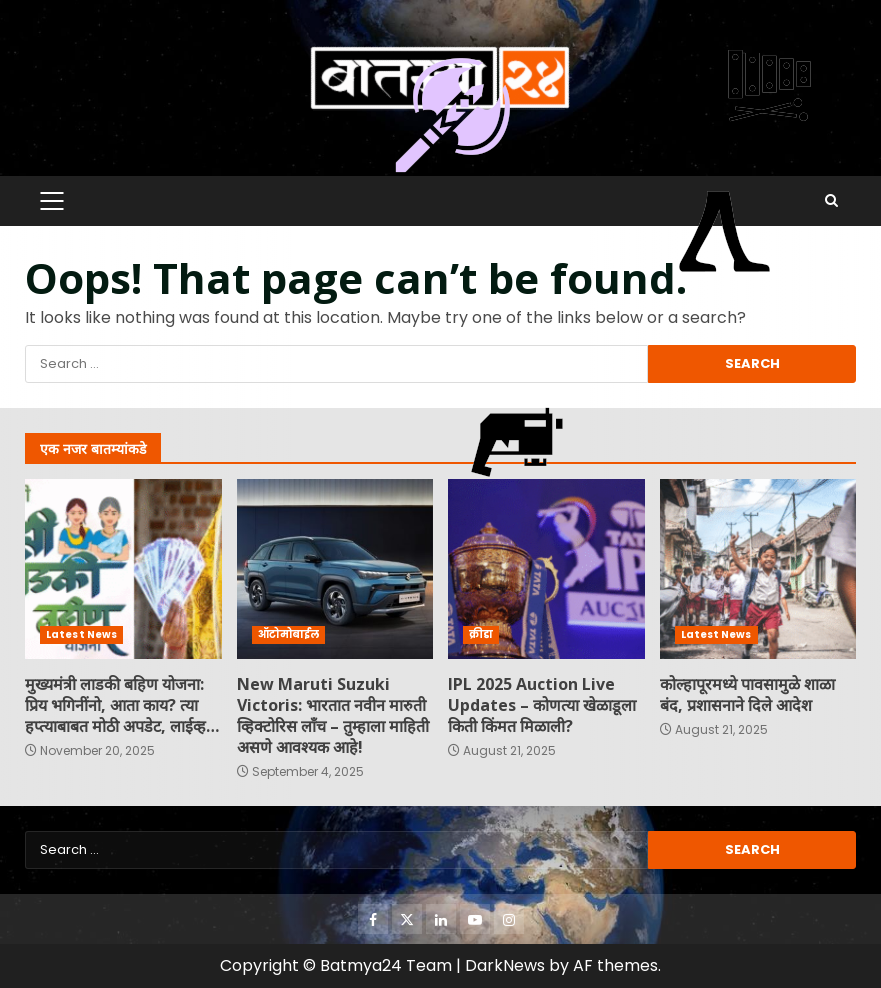 The height and width of the screenshot is (988, 881). What do you see at coordinates (454, 113) in the screenshot?
I see `select axe weapon or tool` at bounding box center [454, 113].